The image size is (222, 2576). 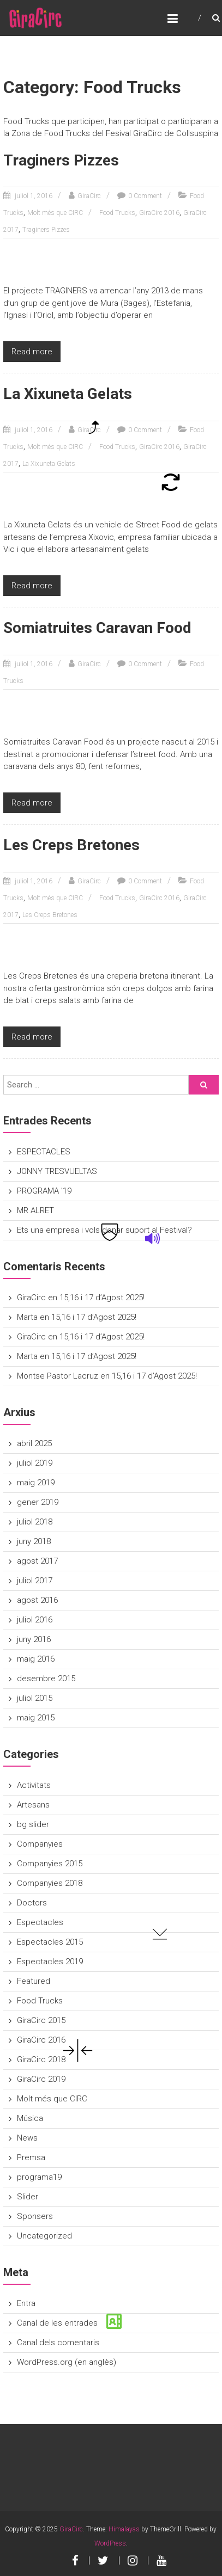 What do you see at coordinates (77, 2050) in the screenshot?
I see `collapse or compress content horizontally` at bounding box center [77, 2050].